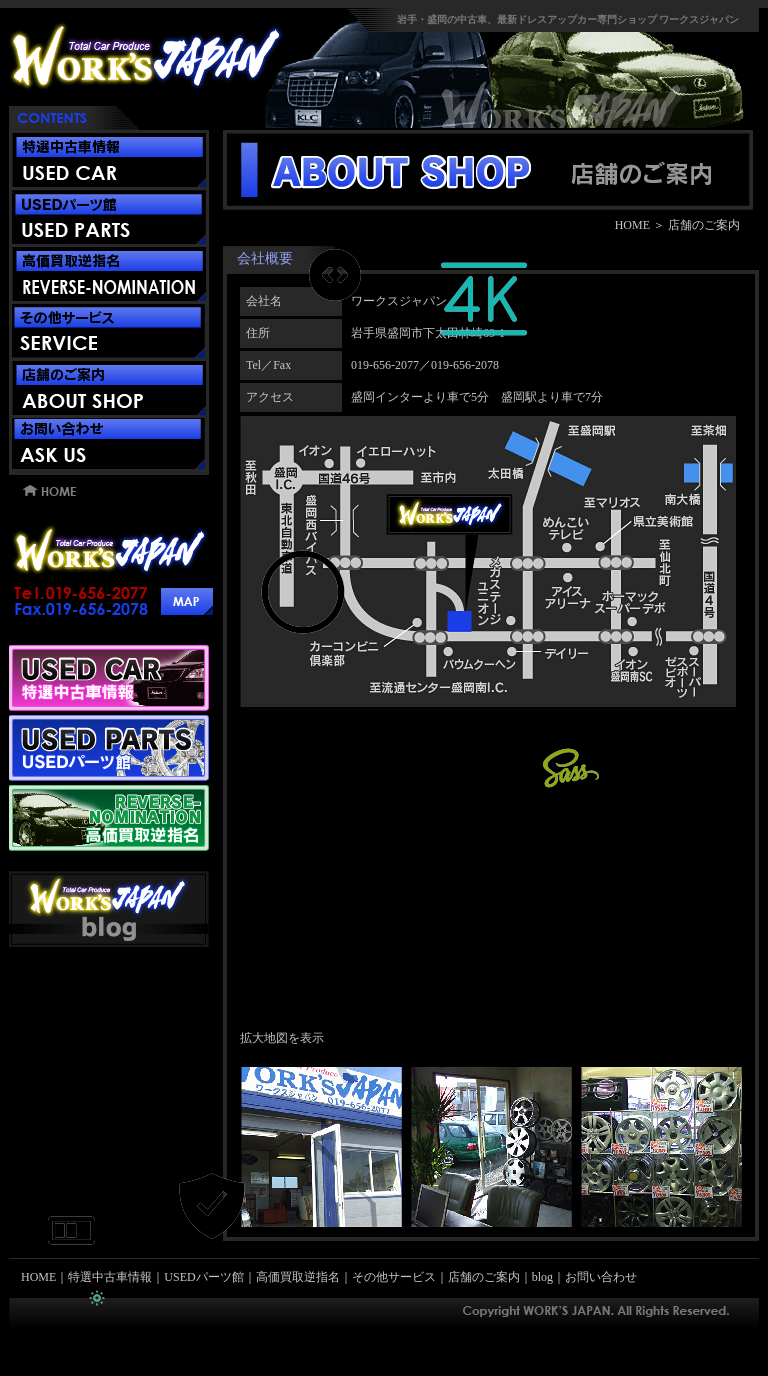  Describe the element at coordinates (571, 768) in the screenshot. I see `sass stylesheet preprocessor logo` at that location.